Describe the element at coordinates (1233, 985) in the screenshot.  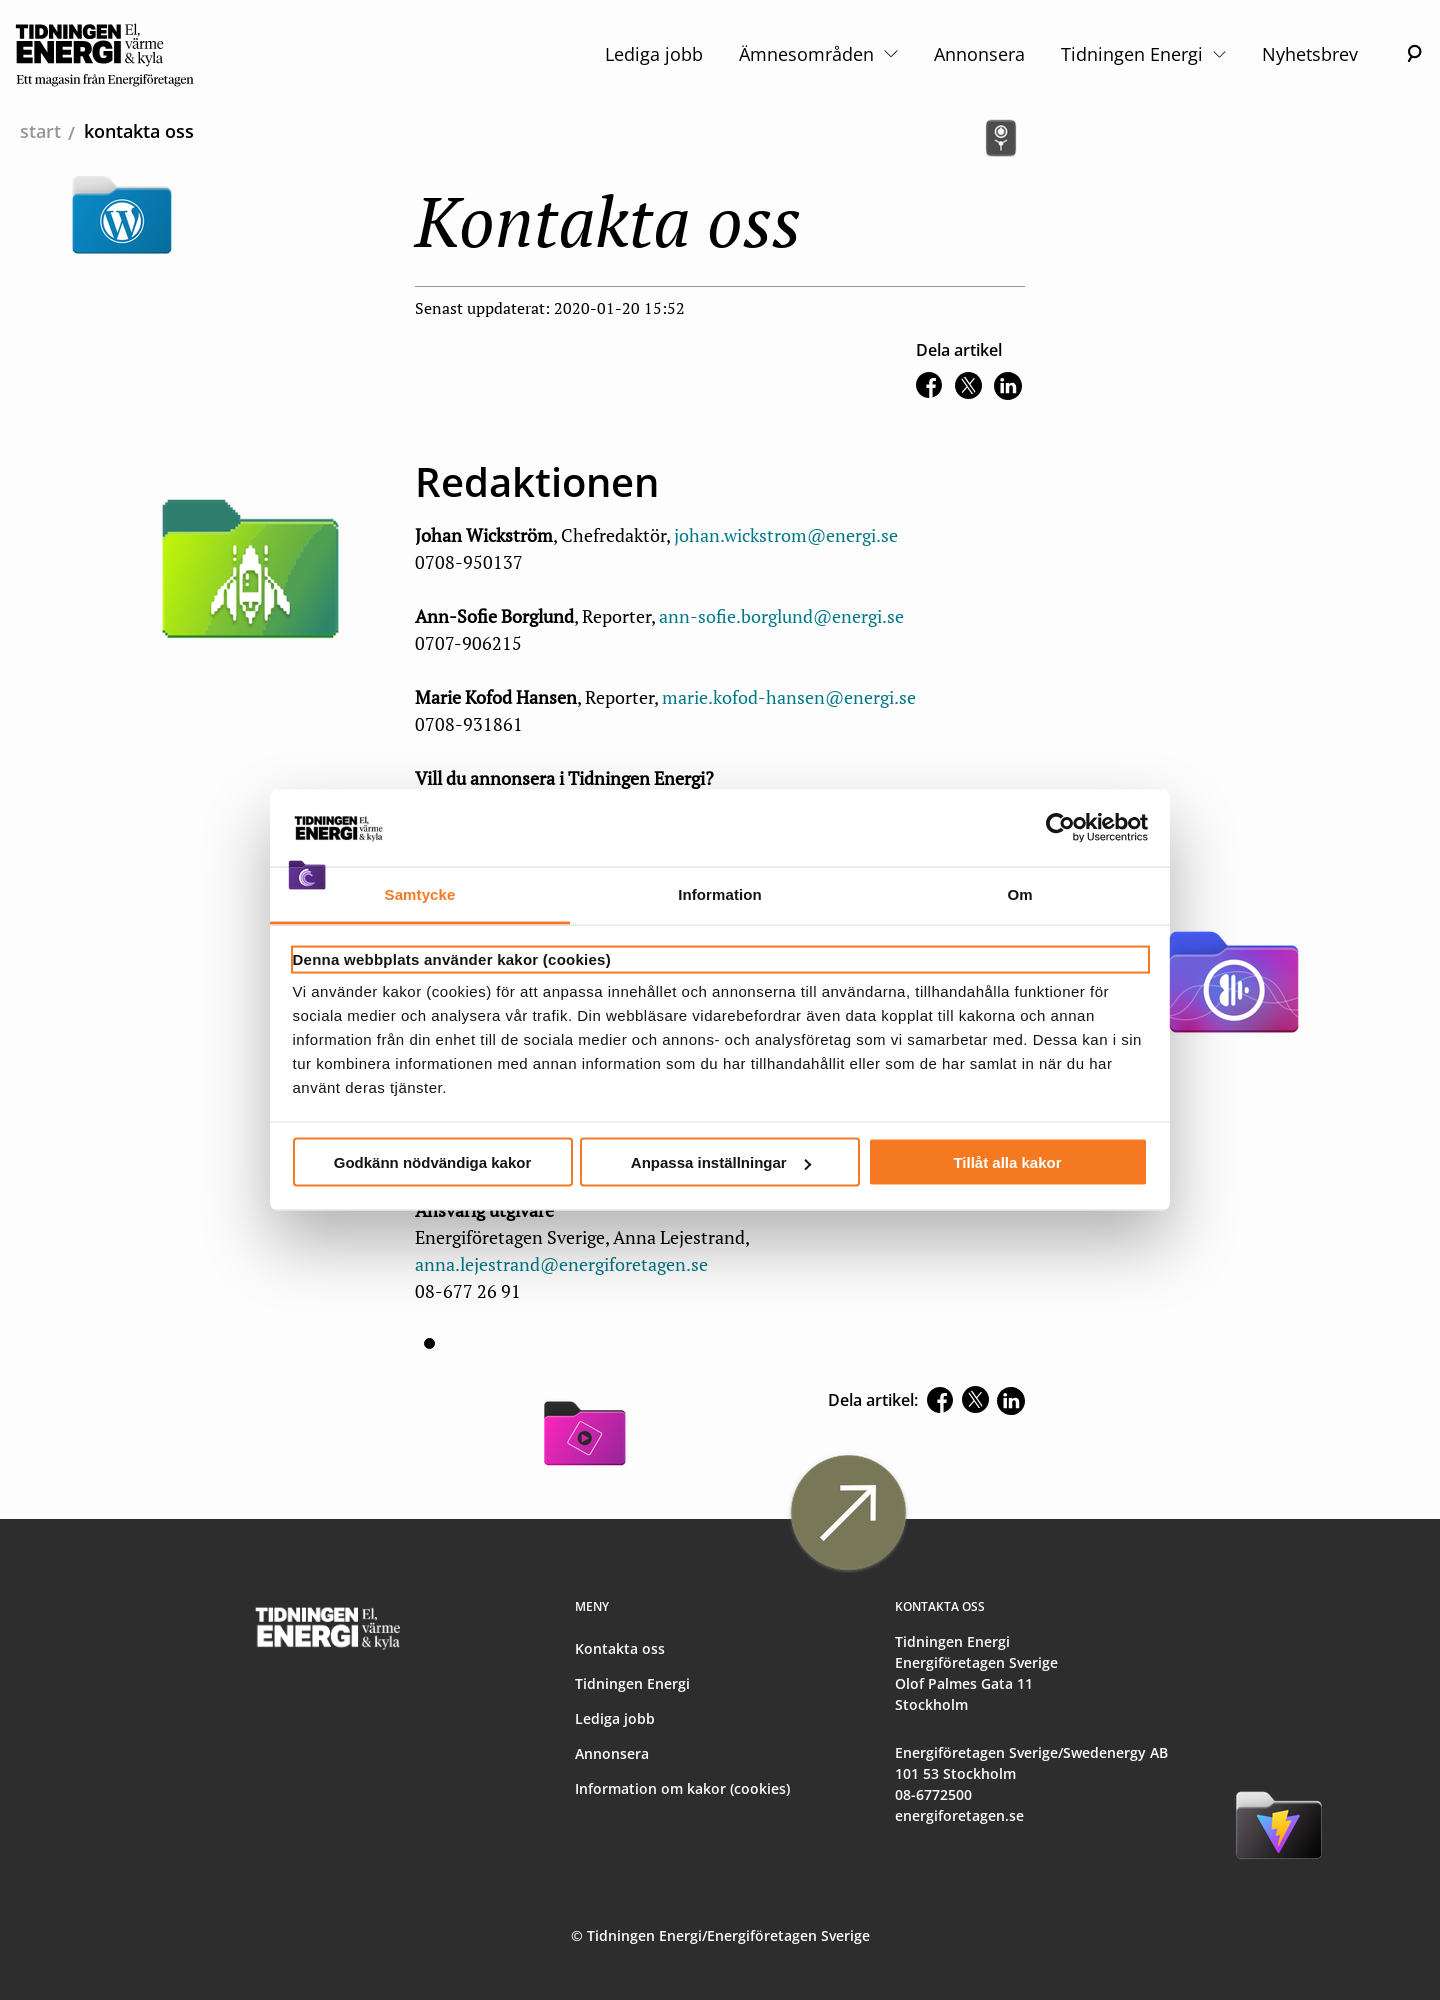
I see `open folder containing Anghami music files` at that location.